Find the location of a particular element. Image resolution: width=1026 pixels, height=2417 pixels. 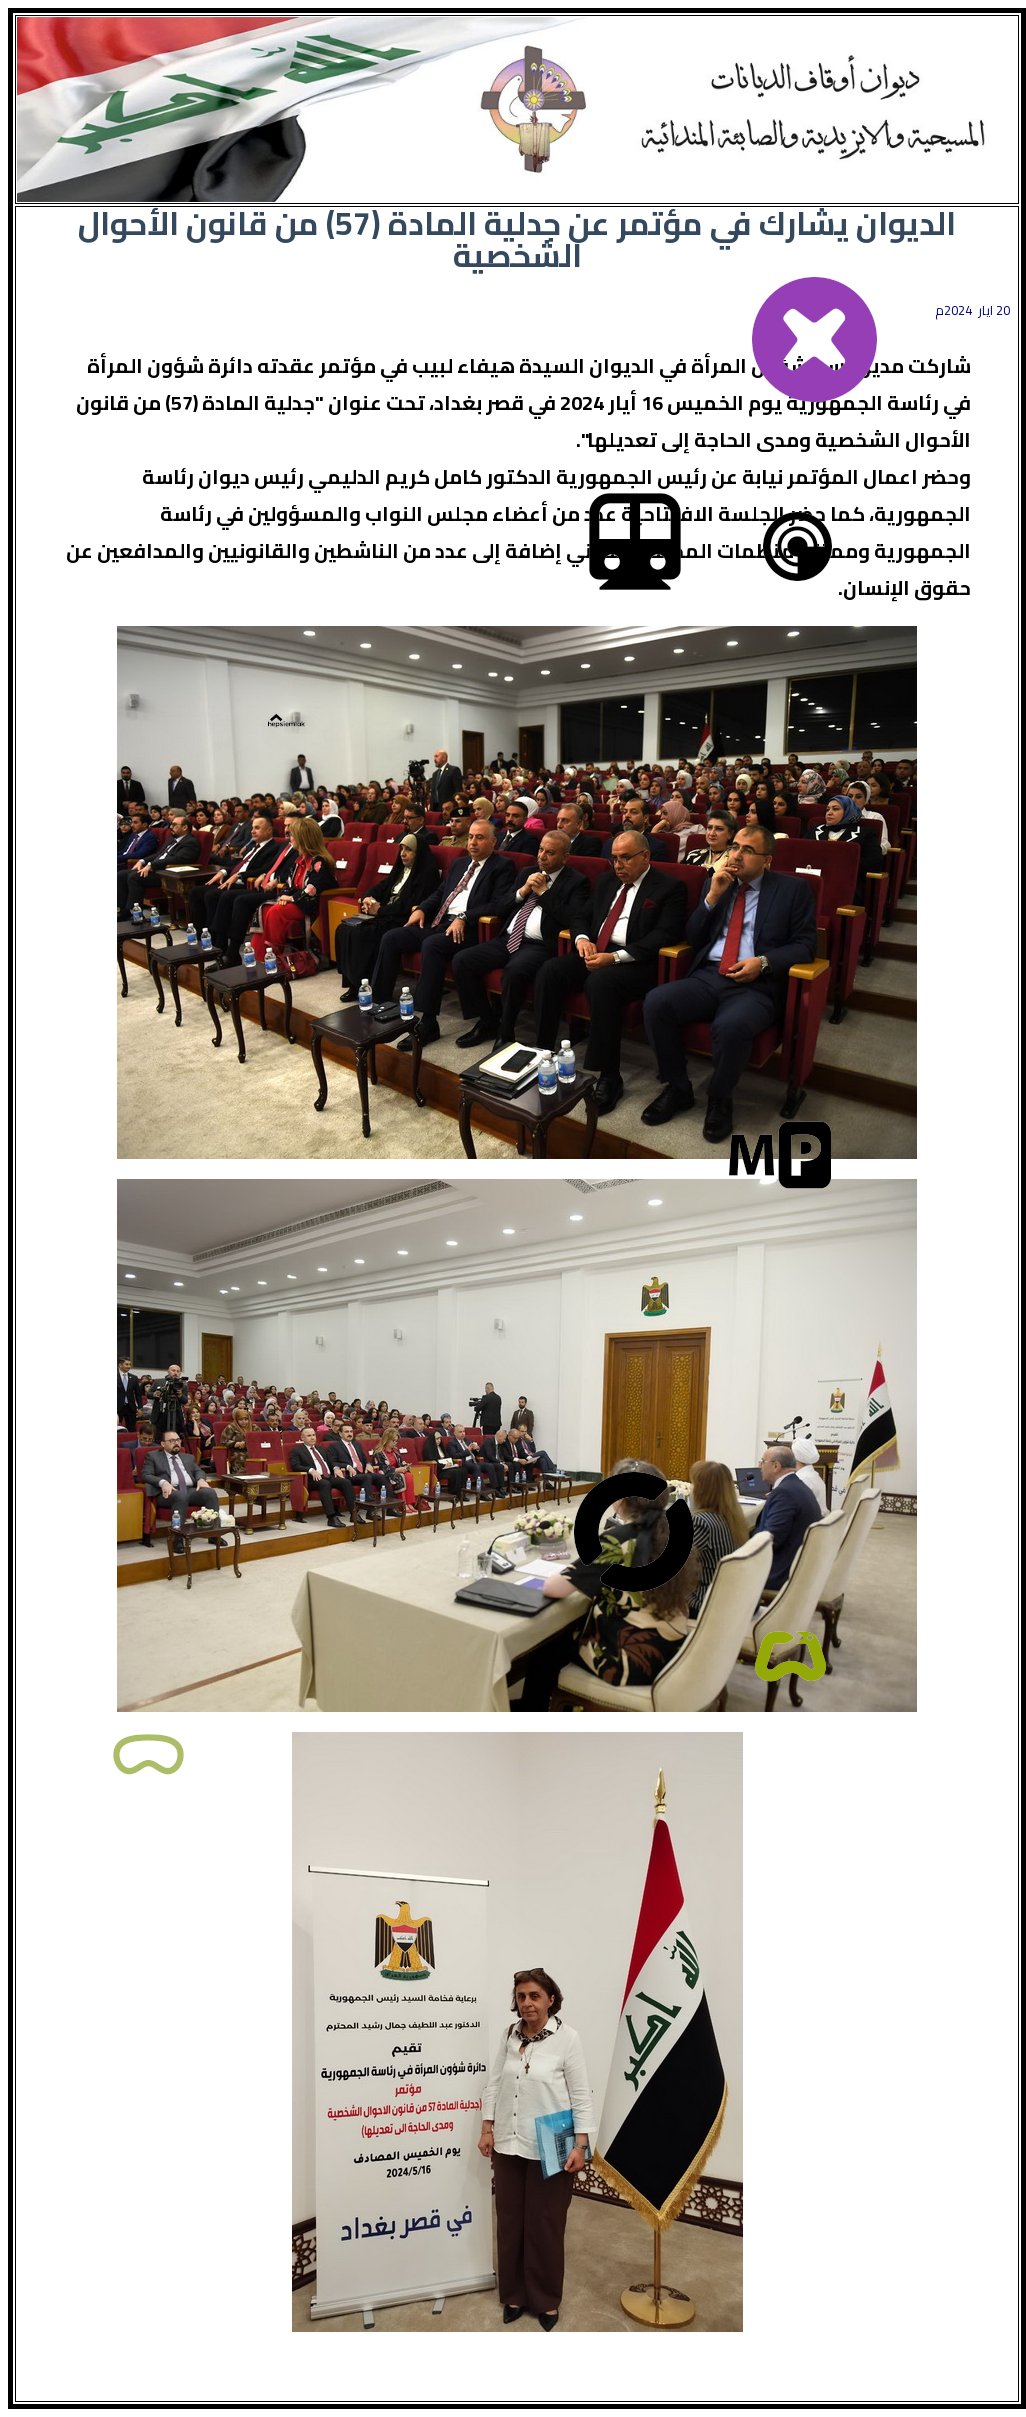

visit the iFixit website for repair guides is located at coordinates (814, 339).